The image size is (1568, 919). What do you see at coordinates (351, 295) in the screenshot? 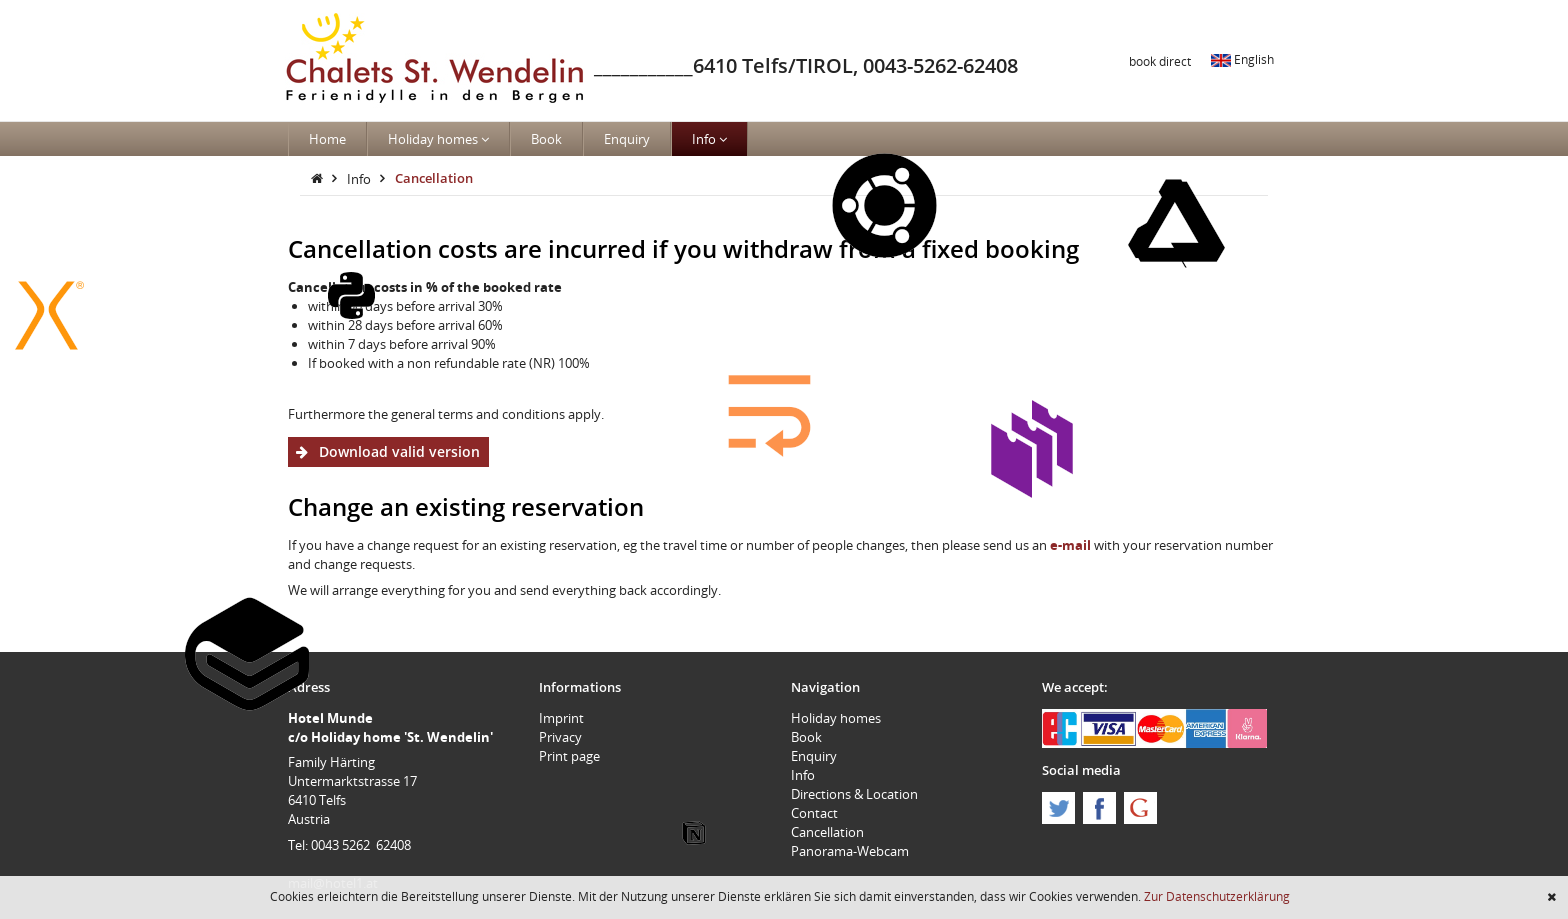
I see `python programming language logo` at bounding box center [351, 295].